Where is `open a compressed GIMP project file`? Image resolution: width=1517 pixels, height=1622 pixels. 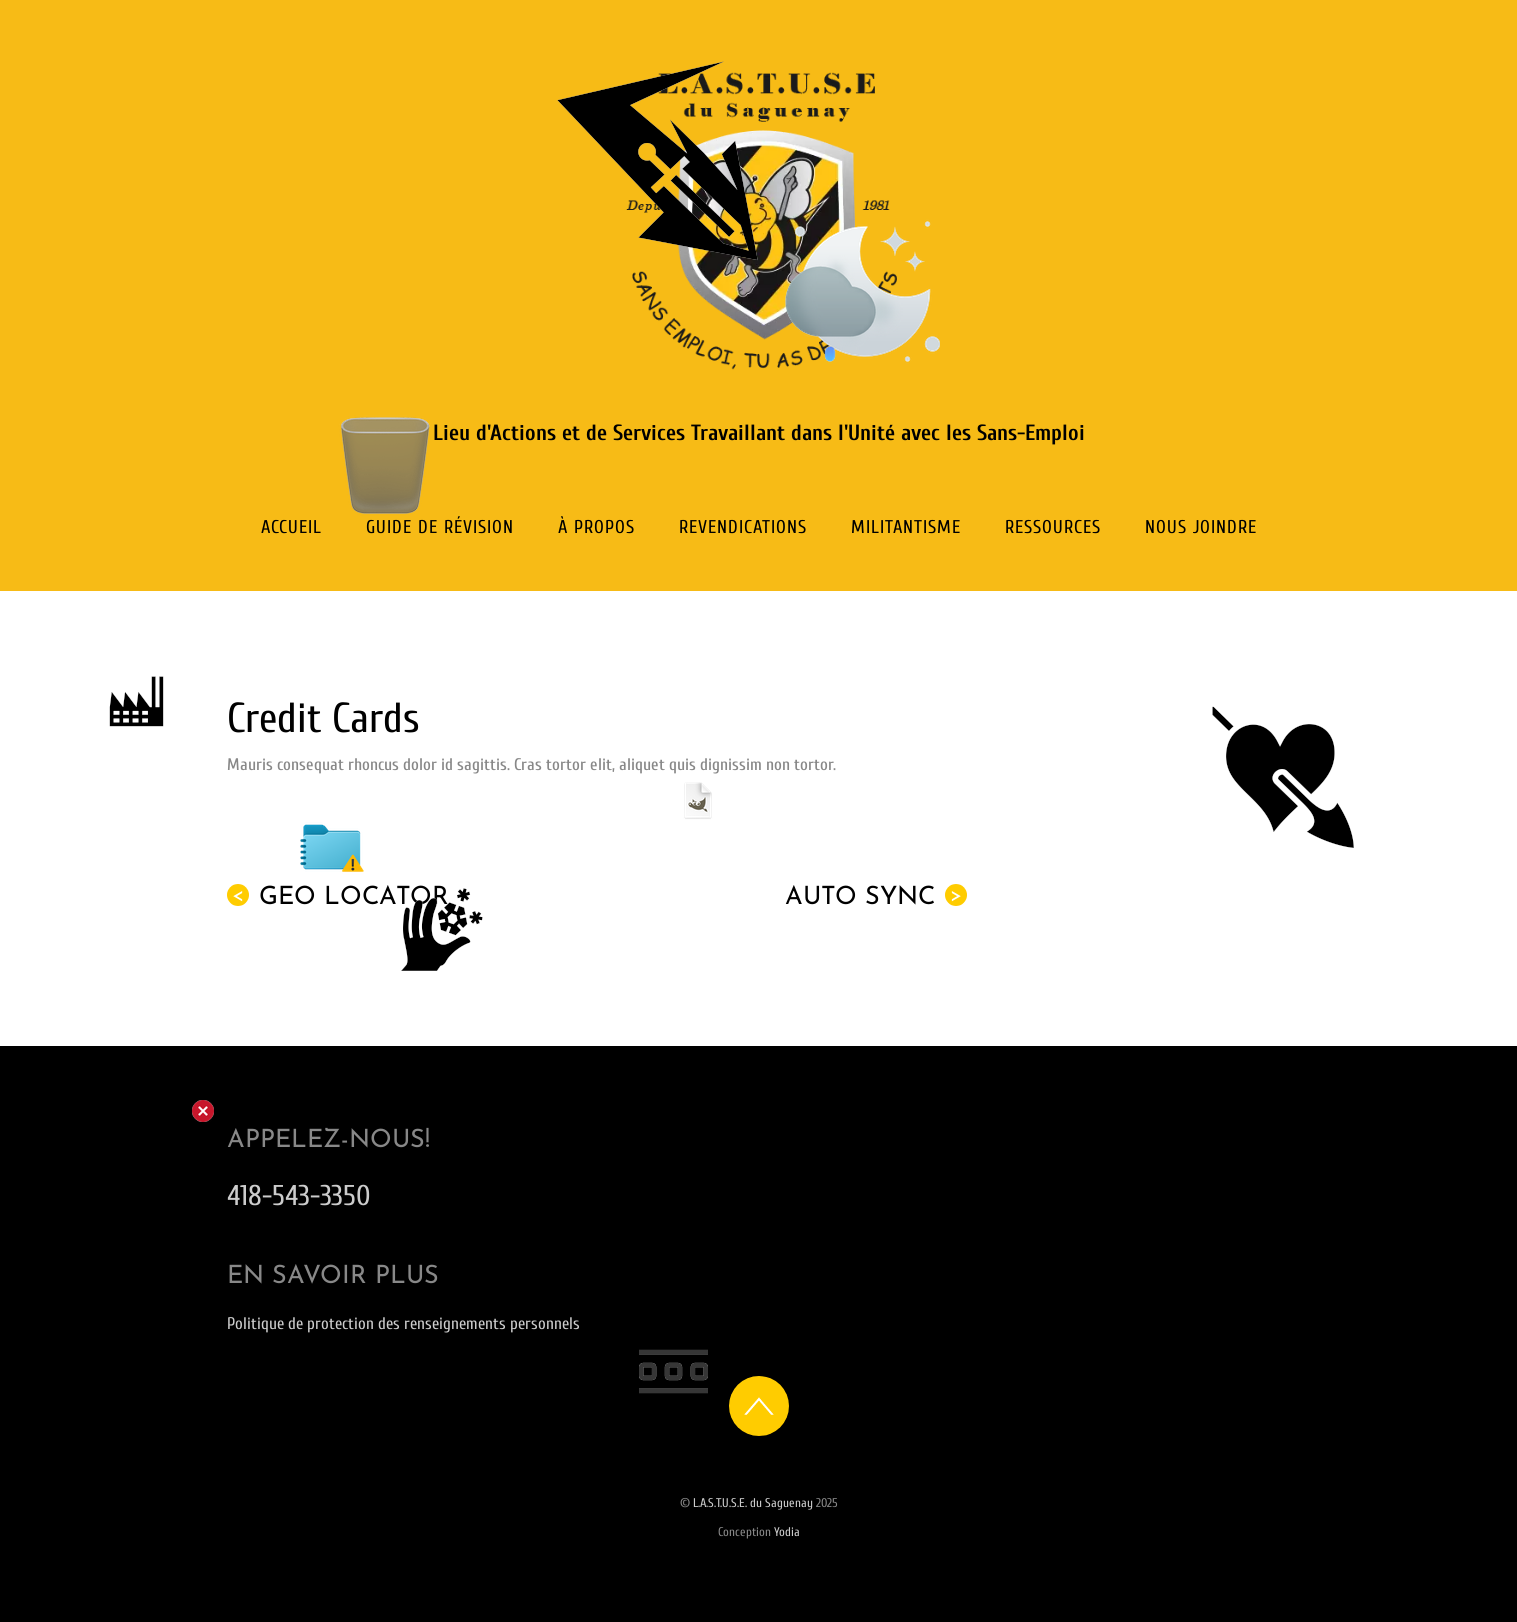
open a compressed GIMP project file is located at coordinates (698, 801).